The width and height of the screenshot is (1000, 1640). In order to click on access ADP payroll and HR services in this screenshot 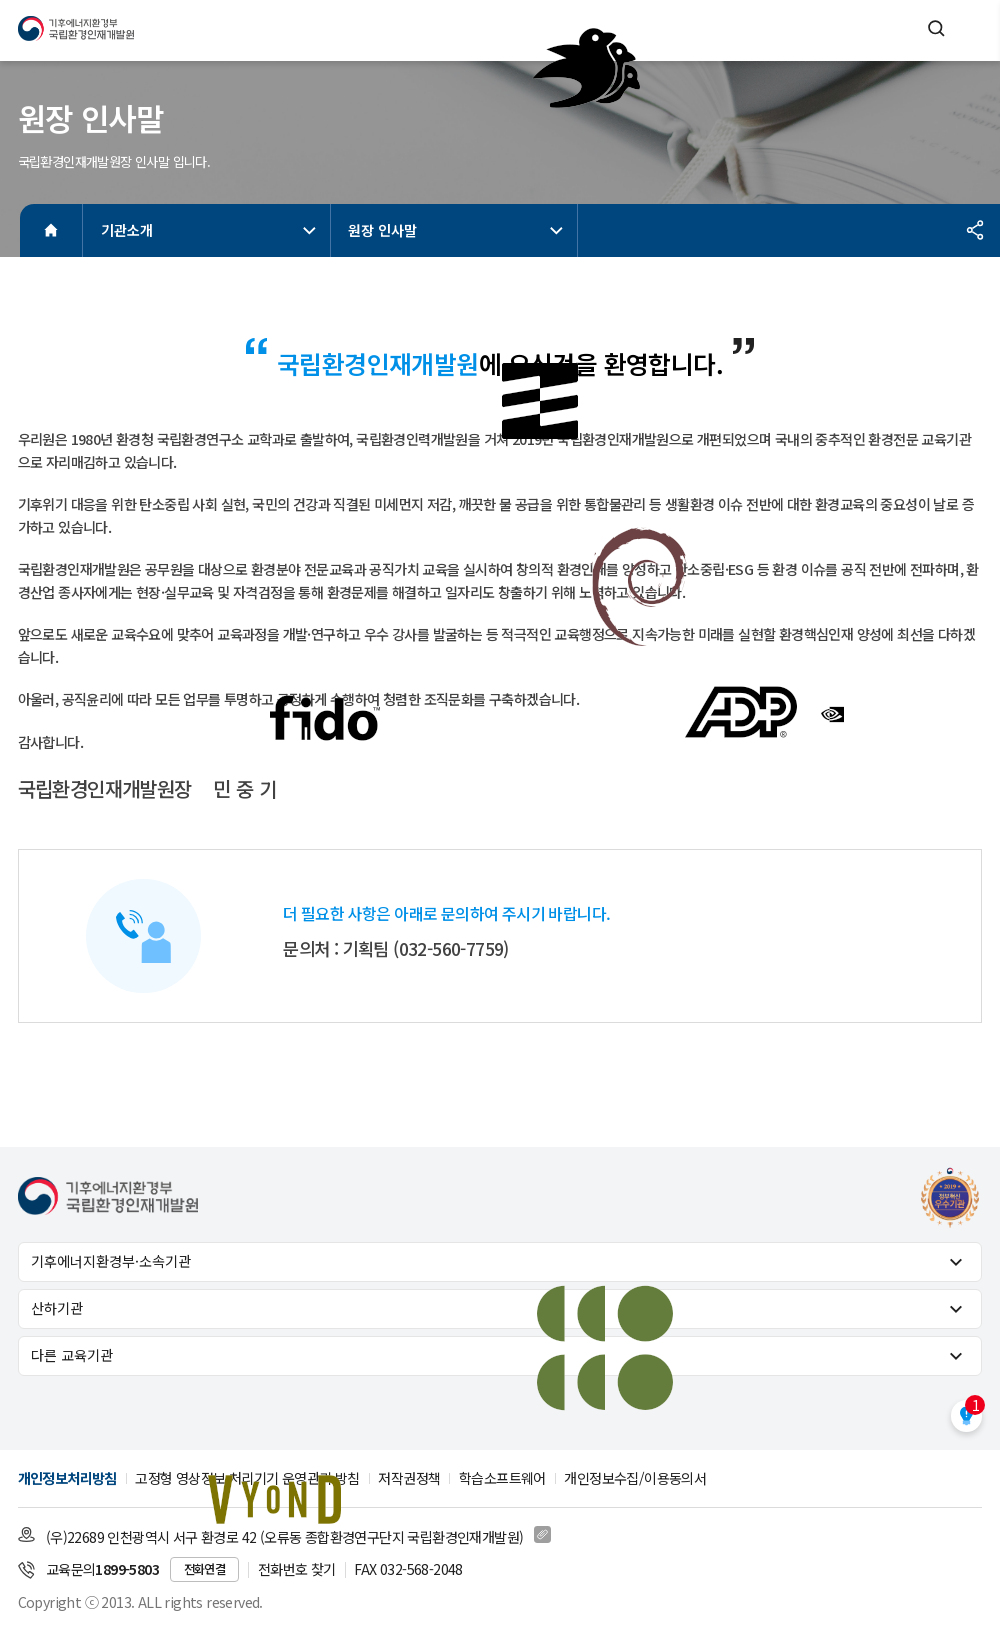, I will do `click(741, 712)`.